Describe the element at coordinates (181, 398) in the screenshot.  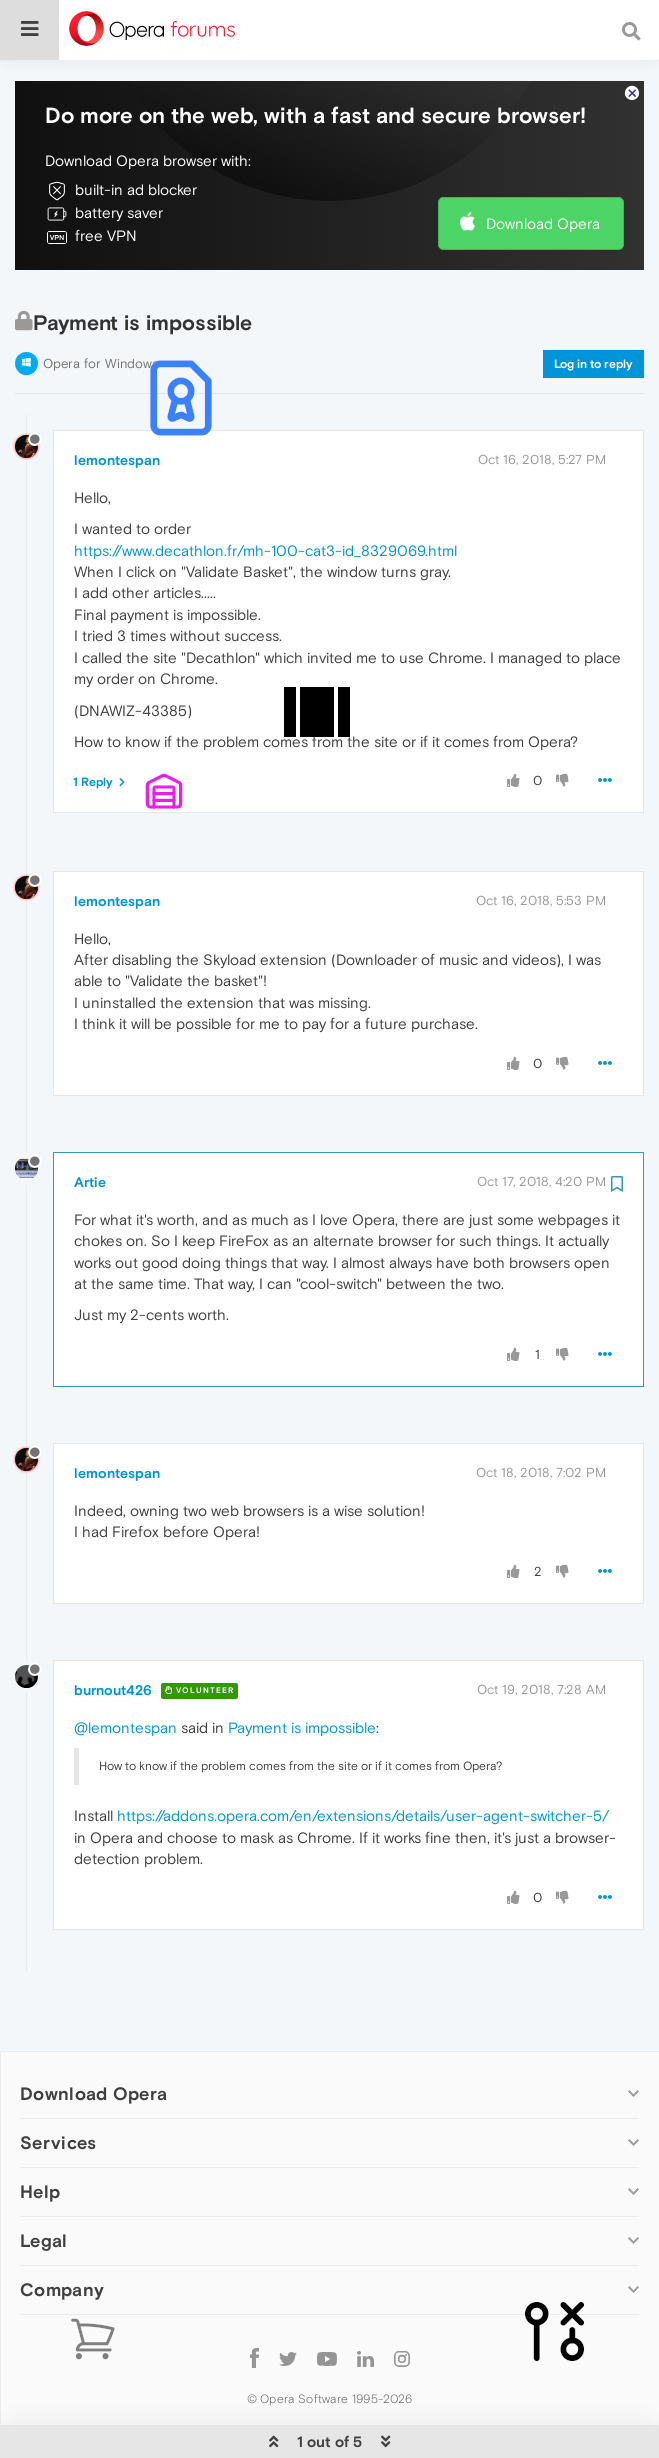
I see `view certified or verified document` at that location.